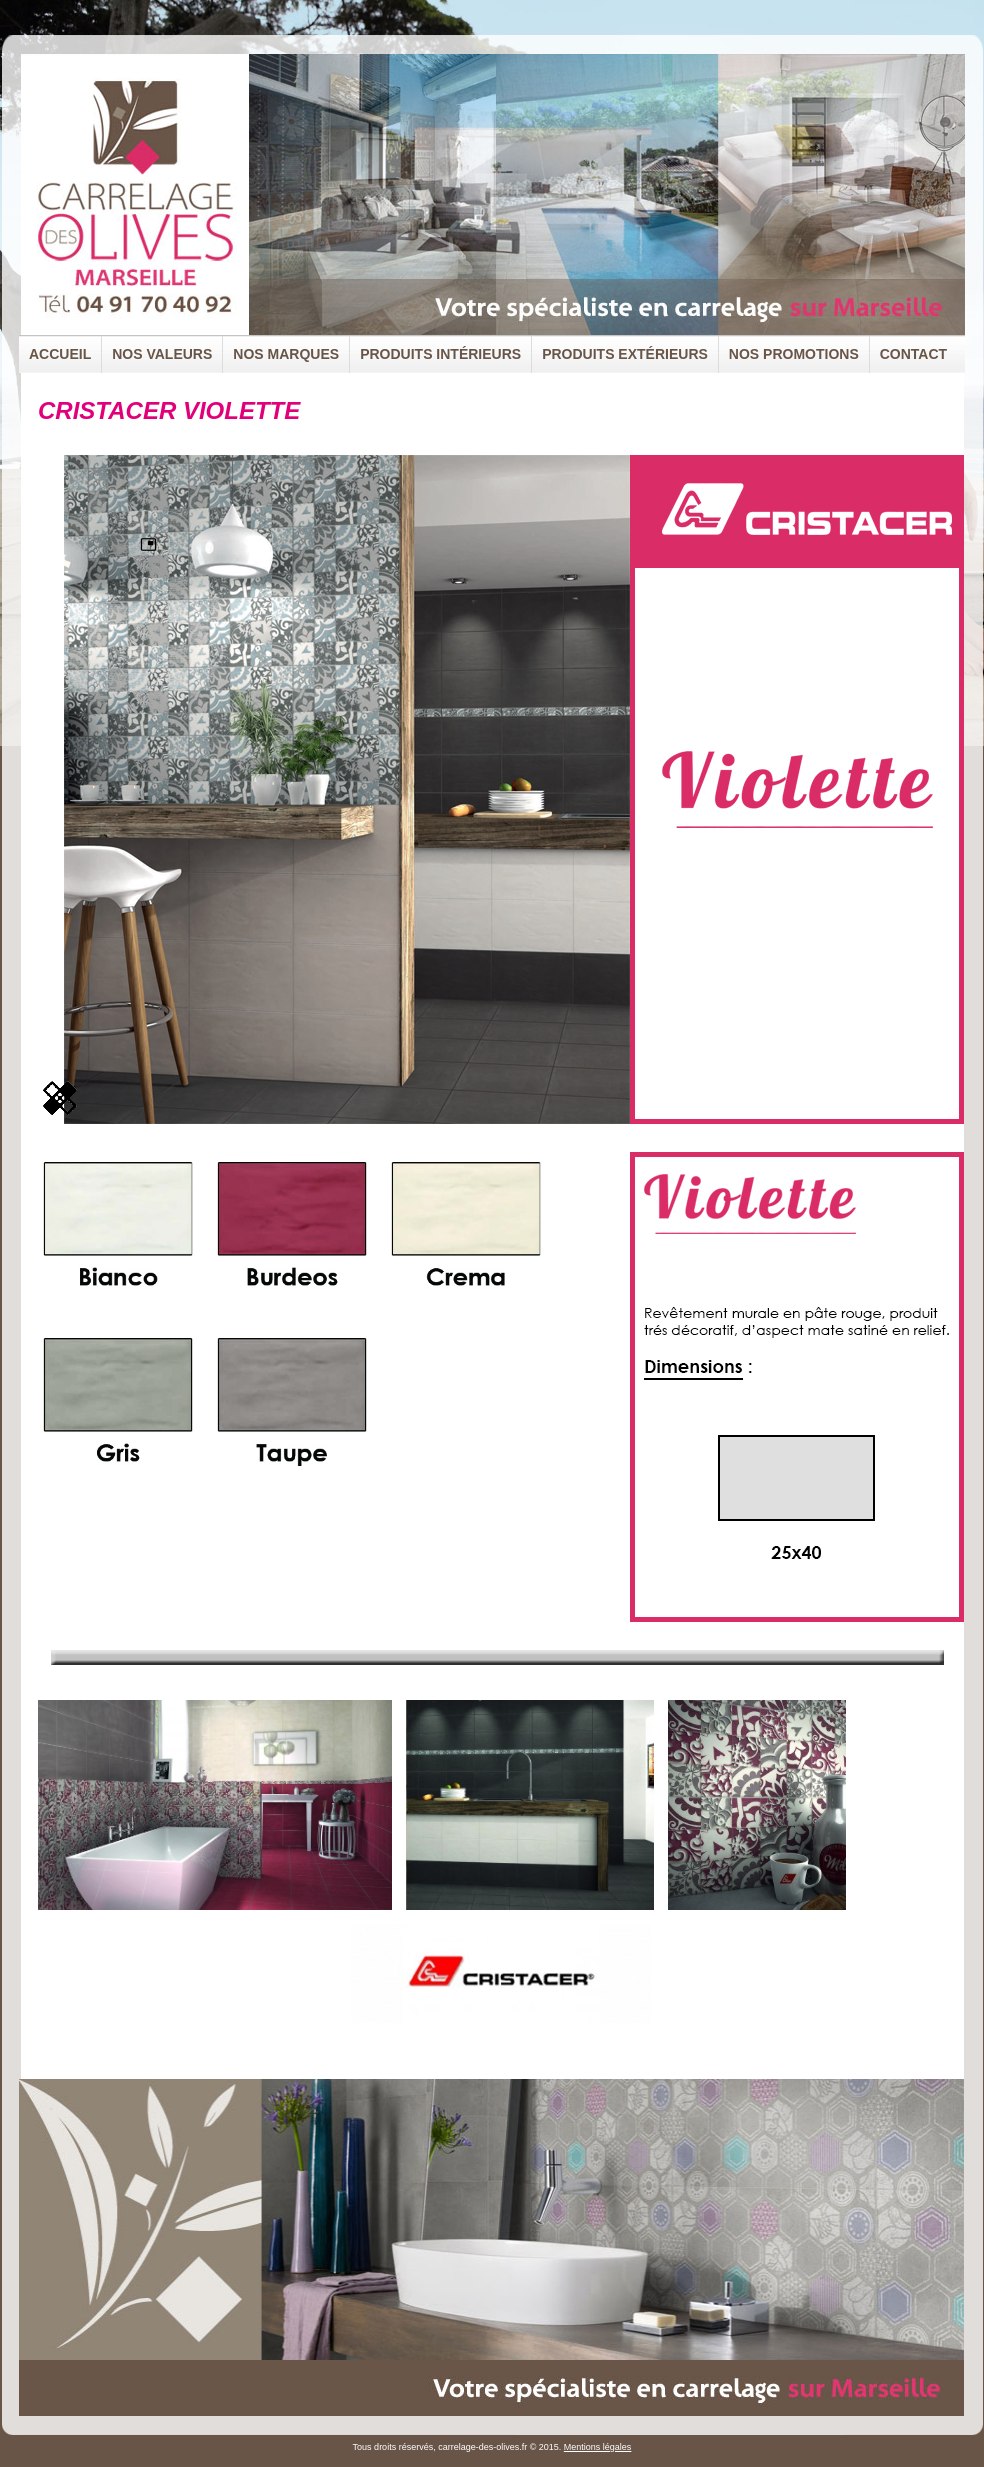 The height and width of the screenshot is (2467, 984). What do you see at coordinates (148, 544) in the screenshot?
I see `enable picture-in-picture mode` at bounding box center [148, 544].